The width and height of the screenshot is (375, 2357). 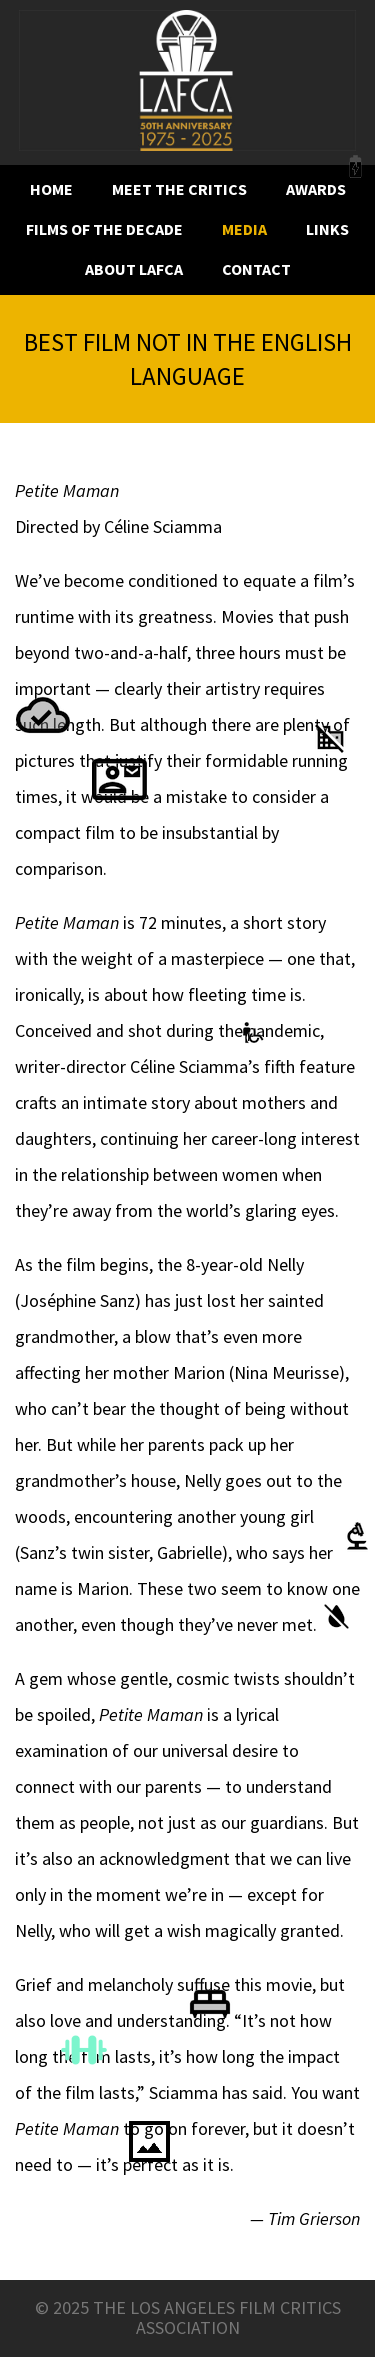 What do you see at coordinates (355, 166) in the screenshot?
I see `battery charging at 90%` at bounding box center [355, 166].